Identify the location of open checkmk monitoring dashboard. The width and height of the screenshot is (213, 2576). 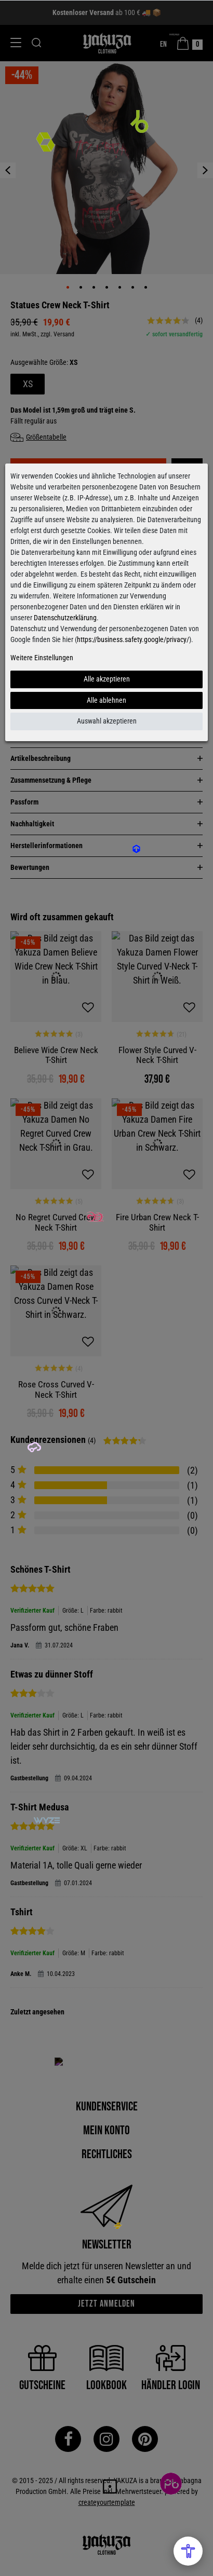
(136, 849).